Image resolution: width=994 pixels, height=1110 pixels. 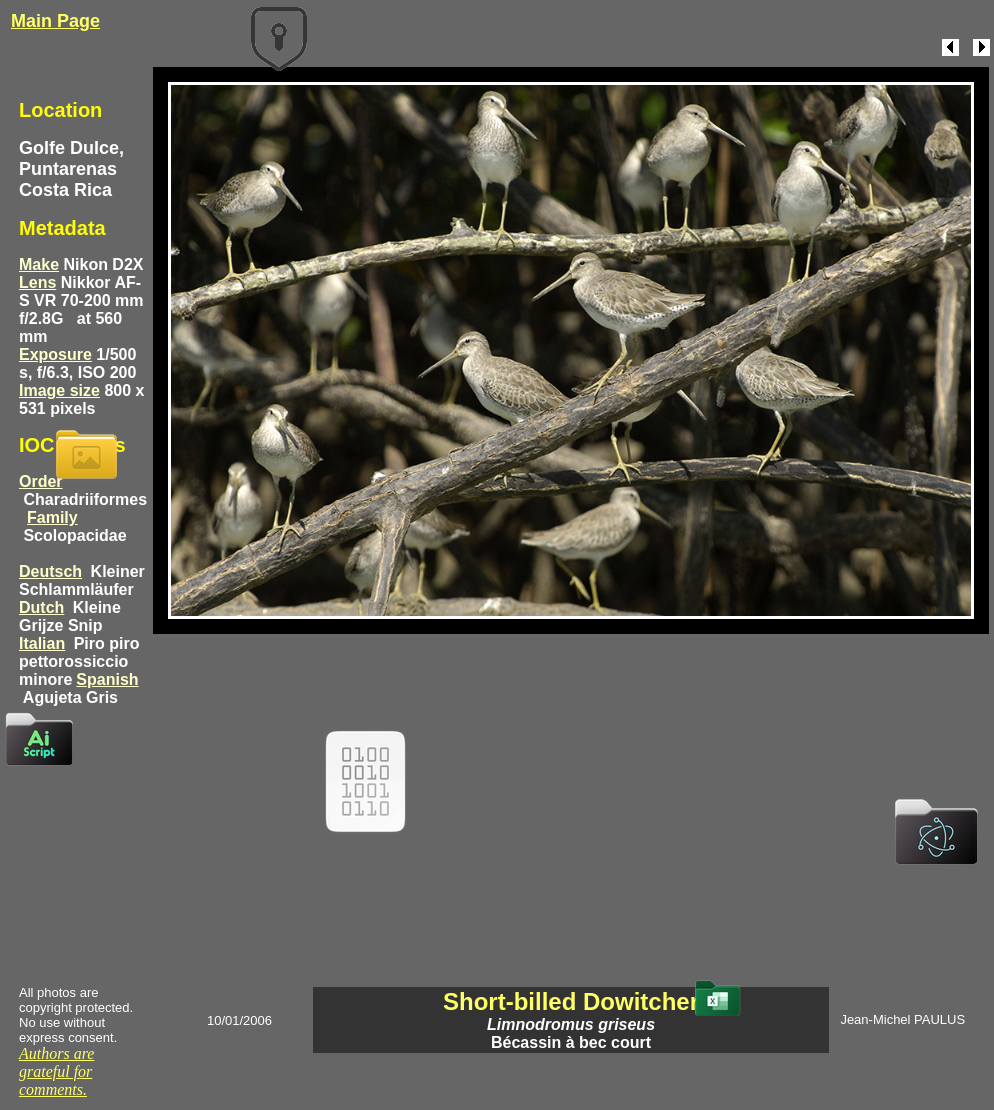 I want to click on access device security settings, so click(x=279, y=39).